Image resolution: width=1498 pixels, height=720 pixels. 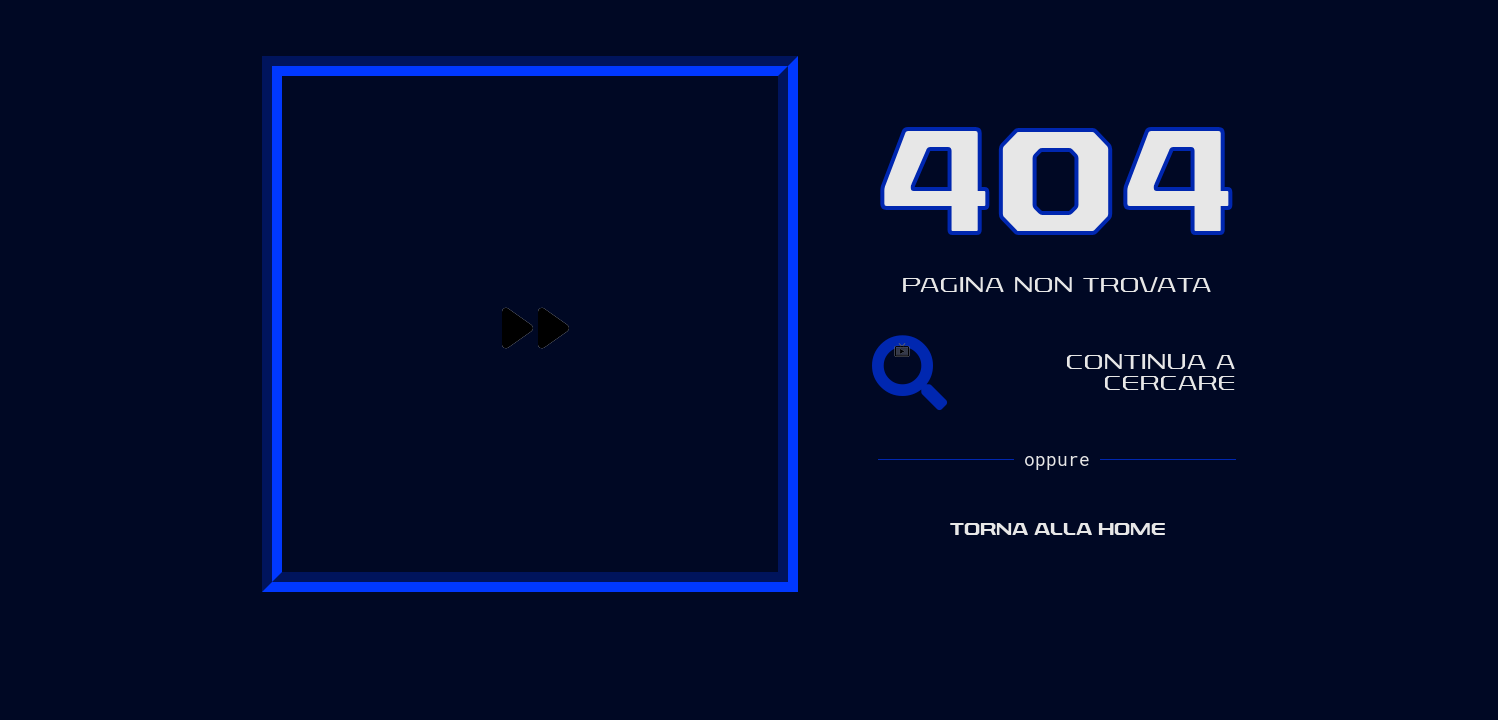 What do you see at coordinates (902, 350) in the screenshot?
I see `watch live television or streaming content` at bounding box center [902, 350].